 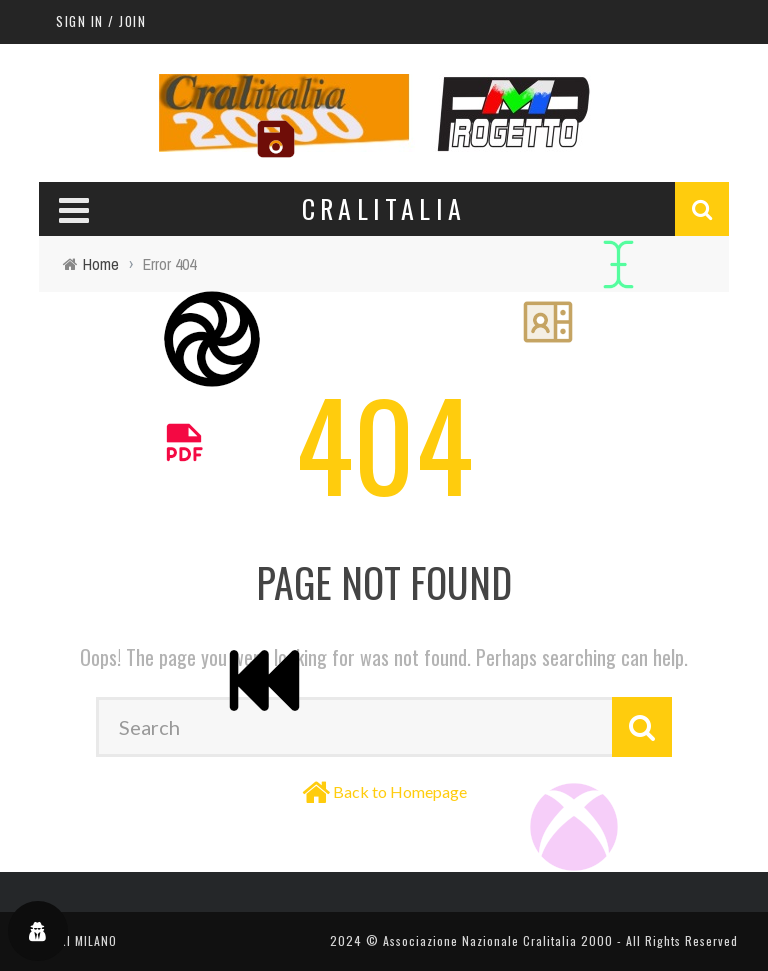 What do you see at coordinates (618, 264) in the screenshot?
I see `text input field is active` at bounding box center [618, 264].